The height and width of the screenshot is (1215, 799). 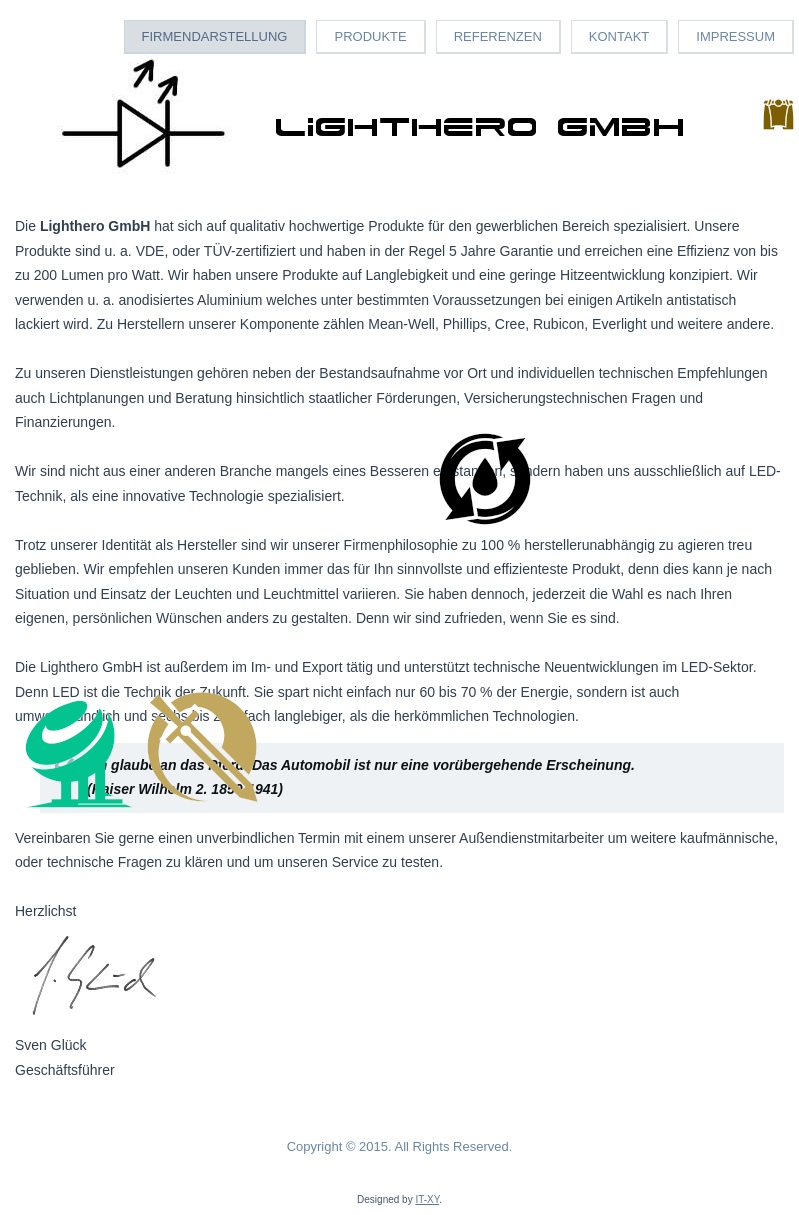 What do you see at coordinates (79, 754) in the screenshot?
I see `satellite dish or radar antenna icon` at bounding box center [79, 754].